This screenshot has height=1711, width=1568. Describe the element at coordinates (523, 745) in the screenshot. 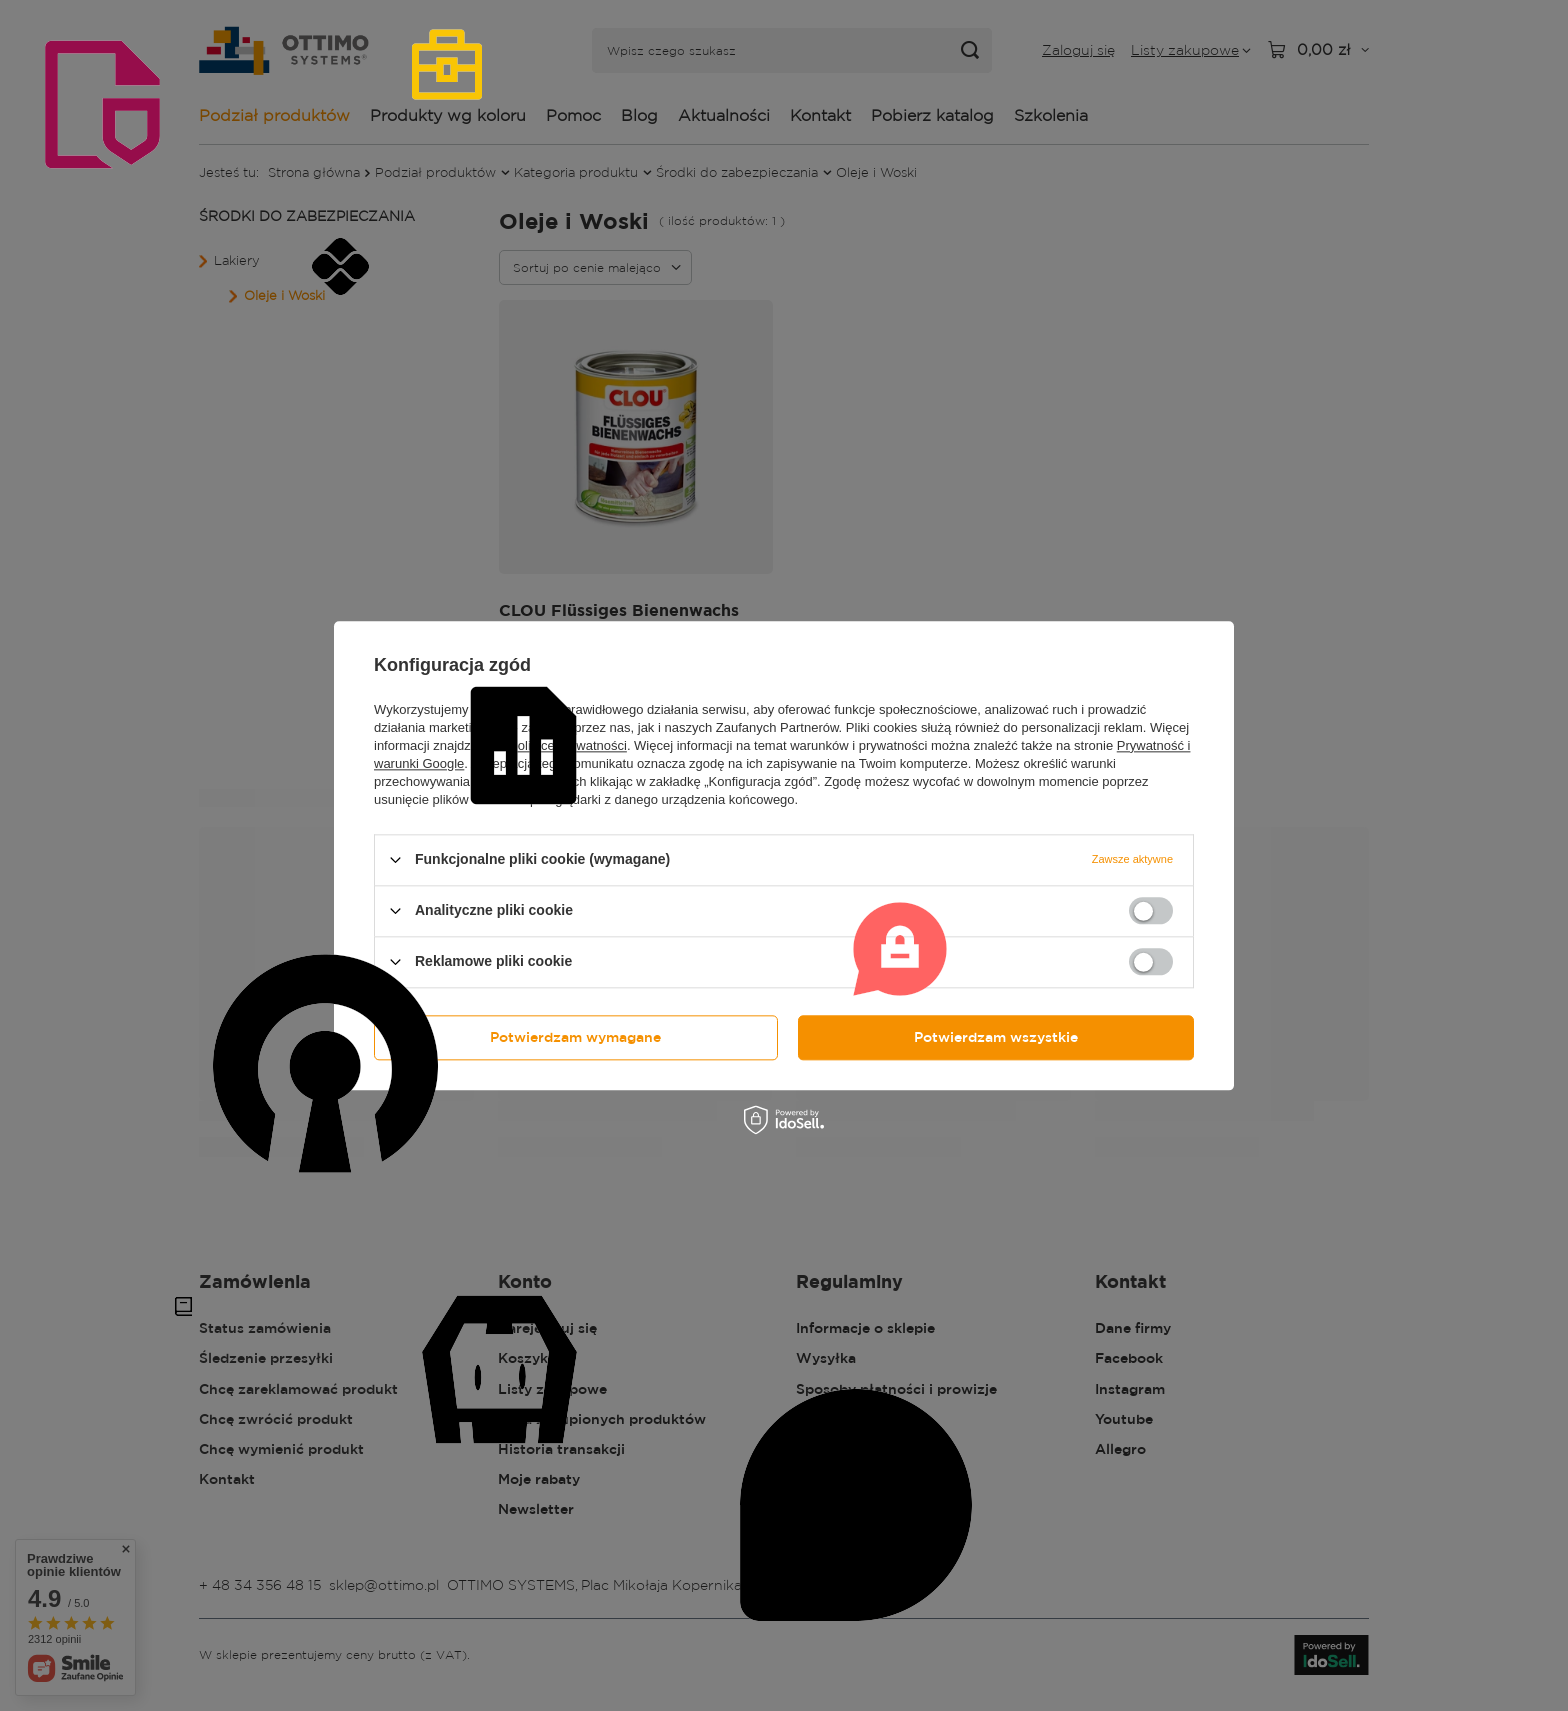

I see `view document with chart data` at that location.